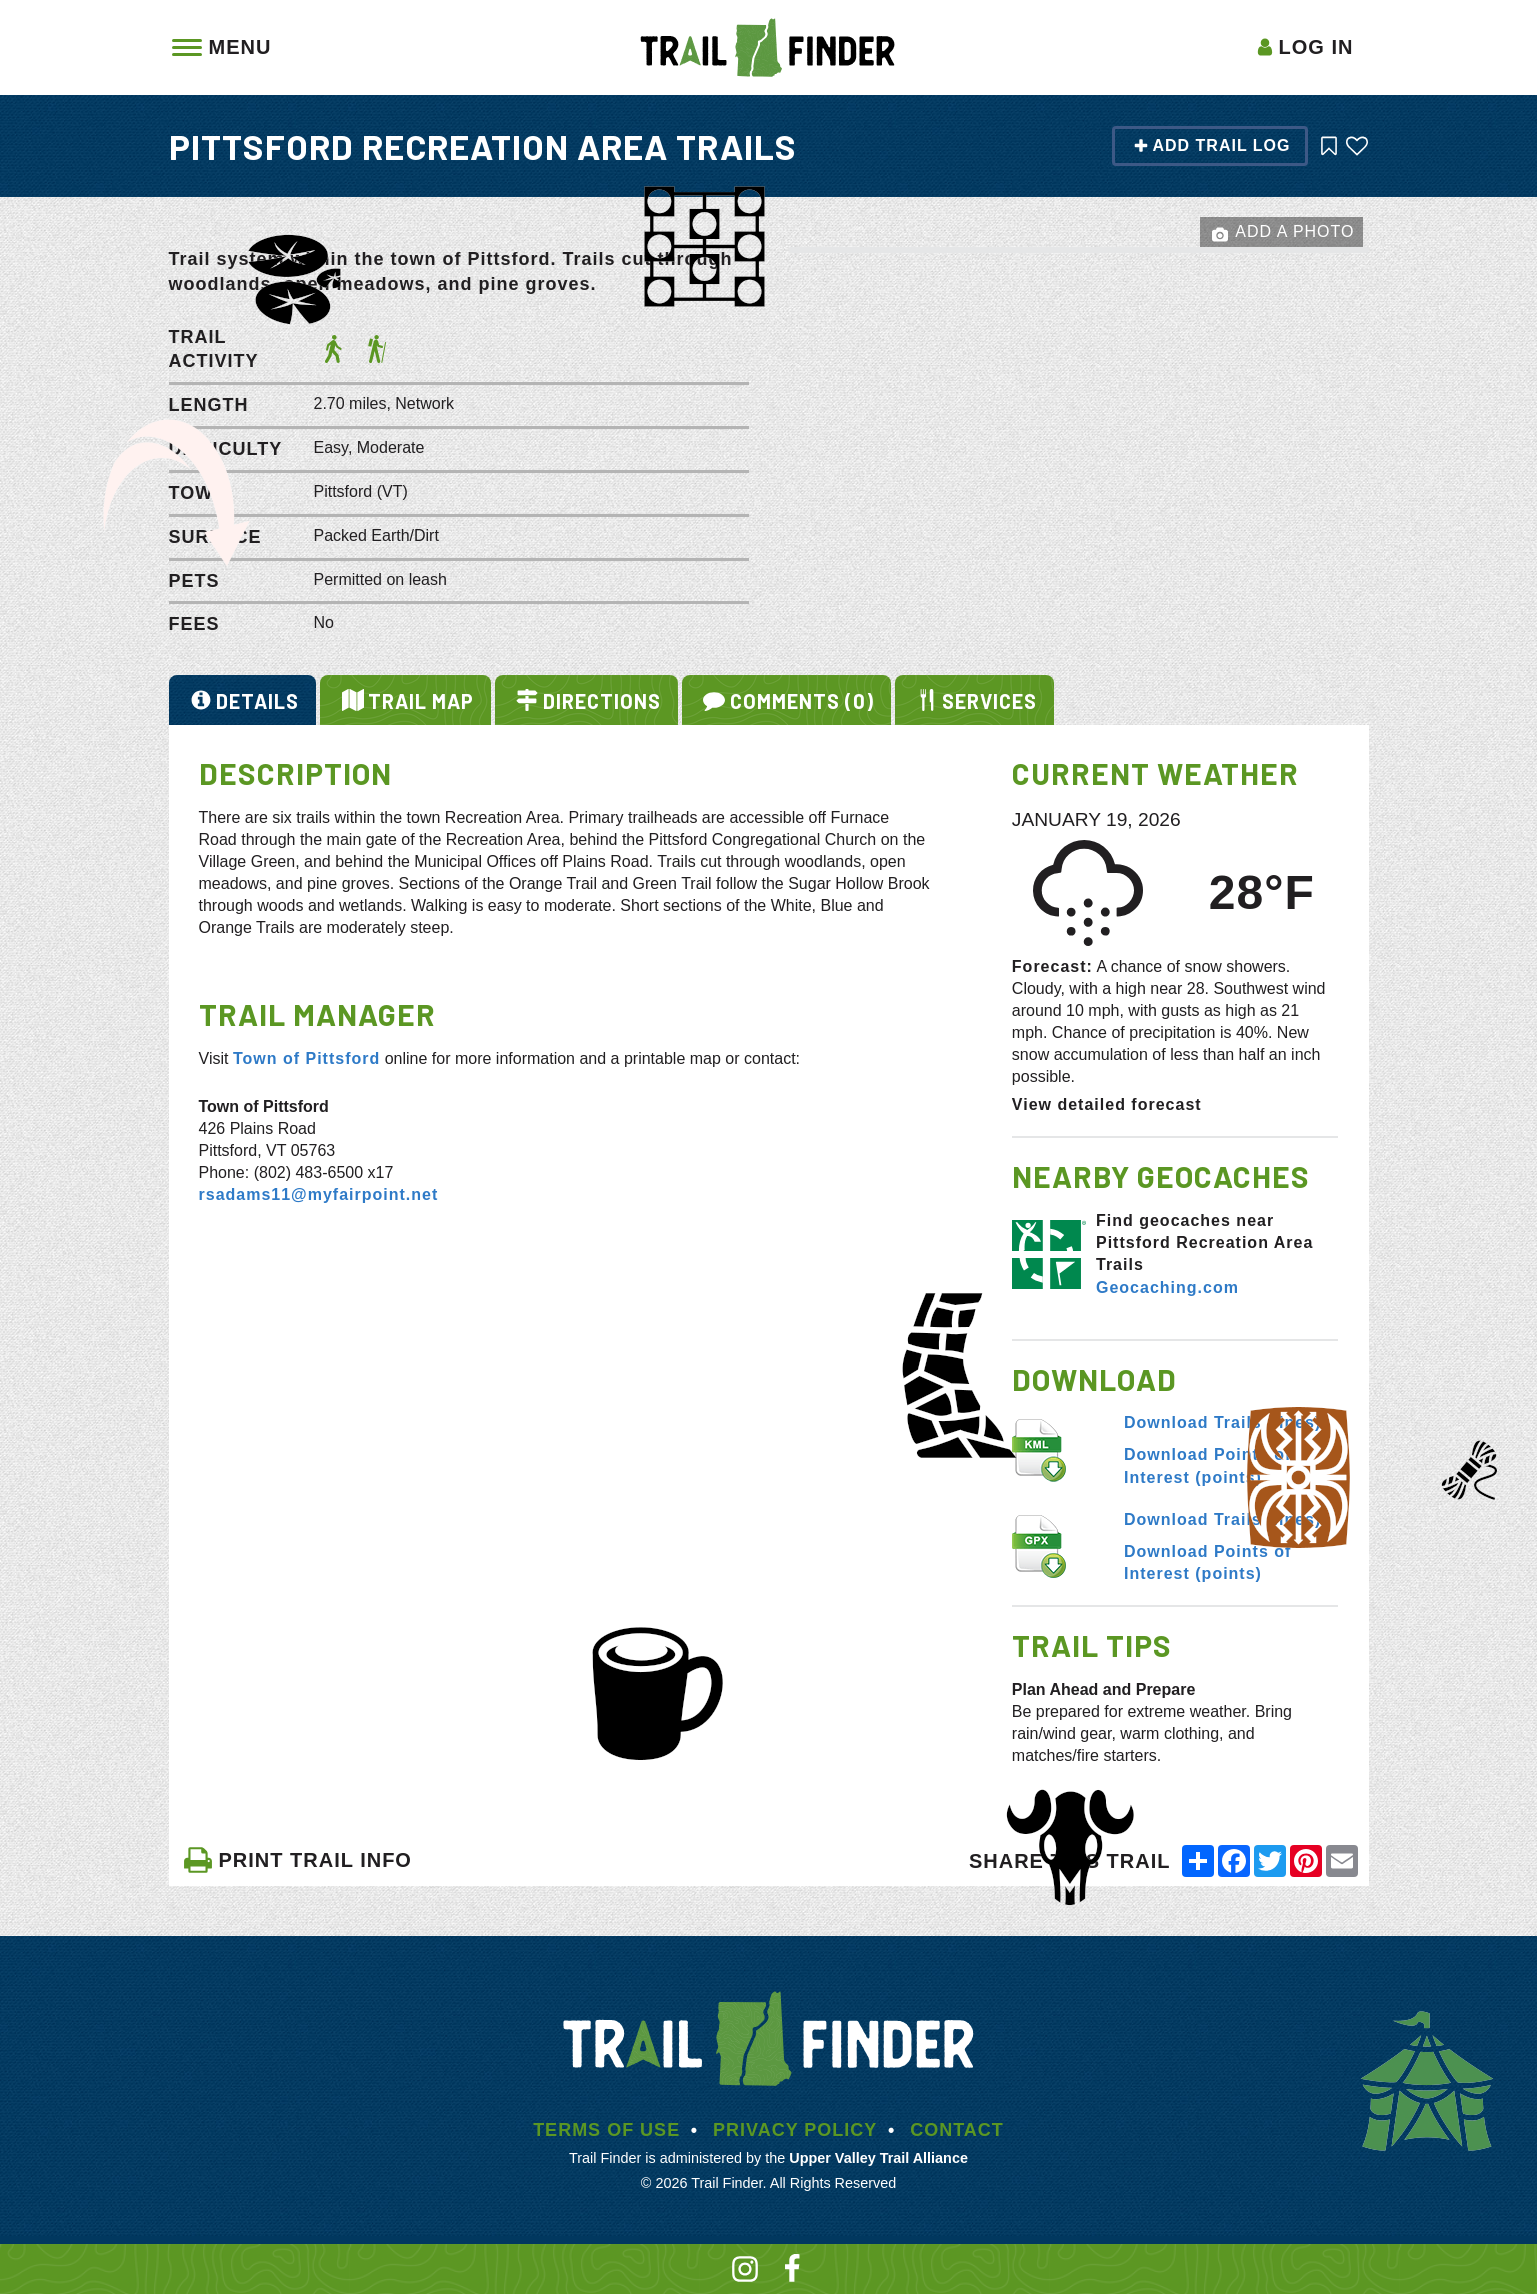 The image size is (1537, 2294). What do you see at coordinates (1469, 1470) in the screenshot?
I see `crafting or knitting category in a game` at bounding box center [1469, 1470].